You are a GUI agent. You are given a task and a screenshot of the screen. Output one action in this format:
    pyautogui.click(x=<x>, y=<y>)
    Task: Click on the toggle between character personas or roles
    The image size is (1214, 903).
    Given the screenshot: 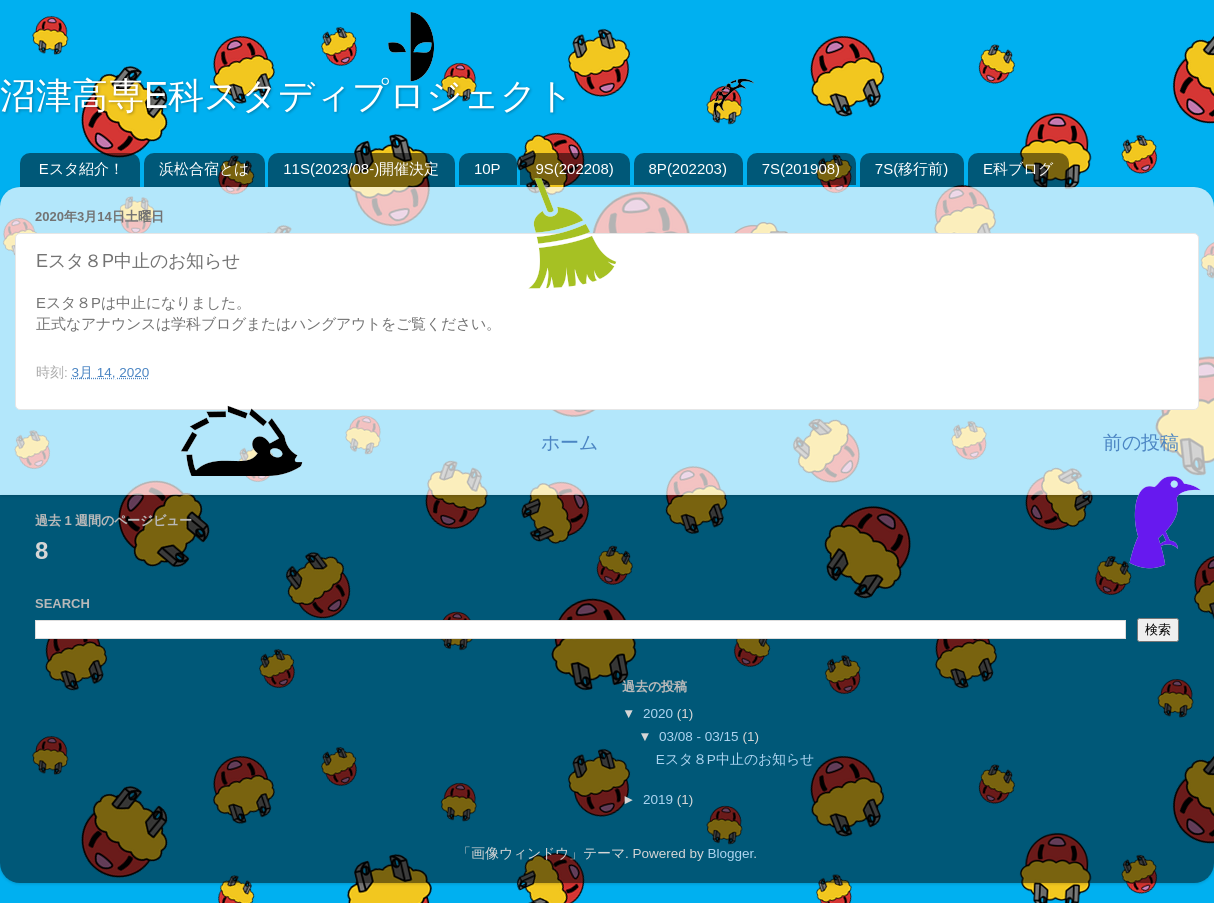 What is the action you would take?
    pyautogui.click(x=407, y=46)
    